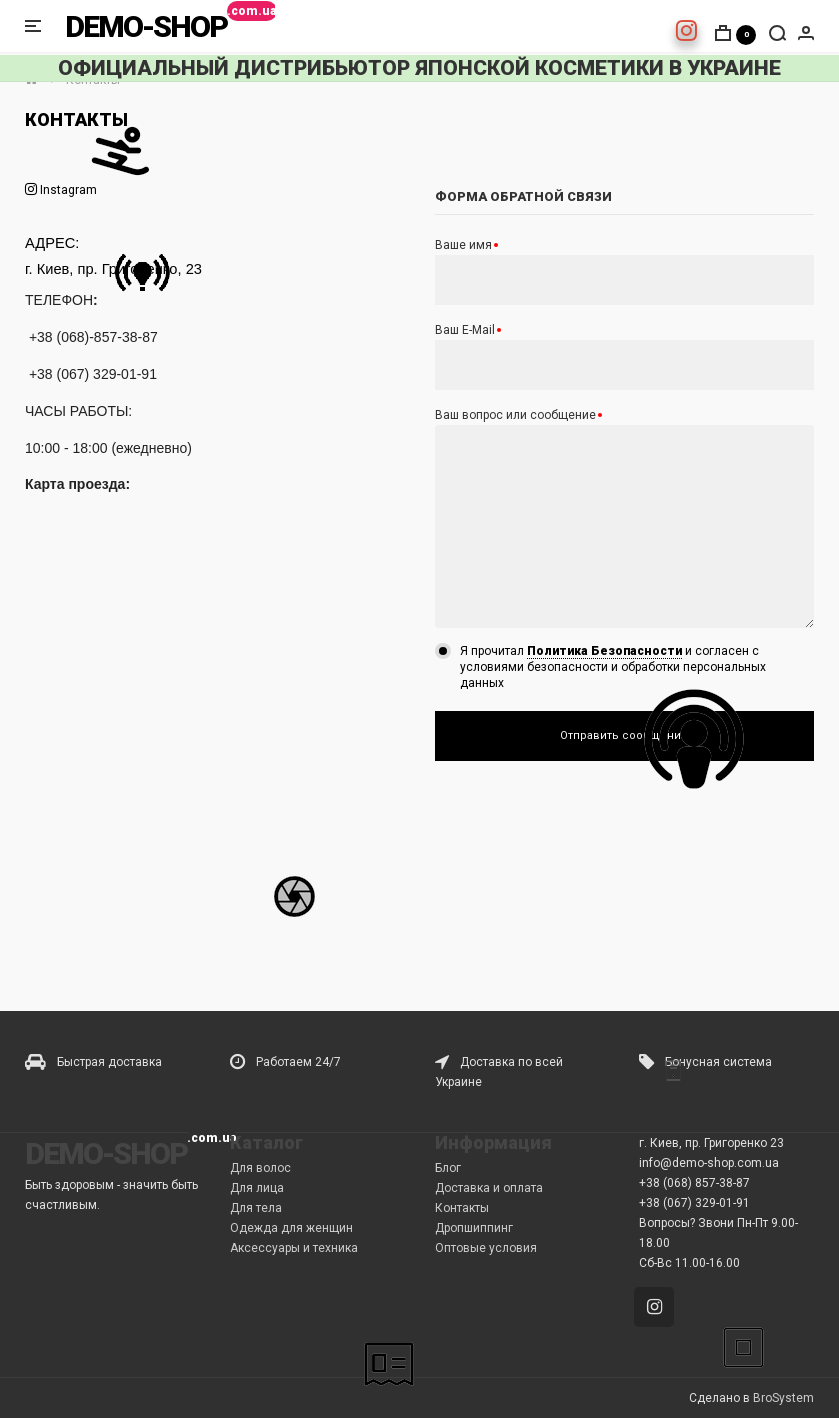 The image size is (839, 1418). Describe the element at coordinates (694, 739) in the screenshot. I see `open apple podcasts` at that location.